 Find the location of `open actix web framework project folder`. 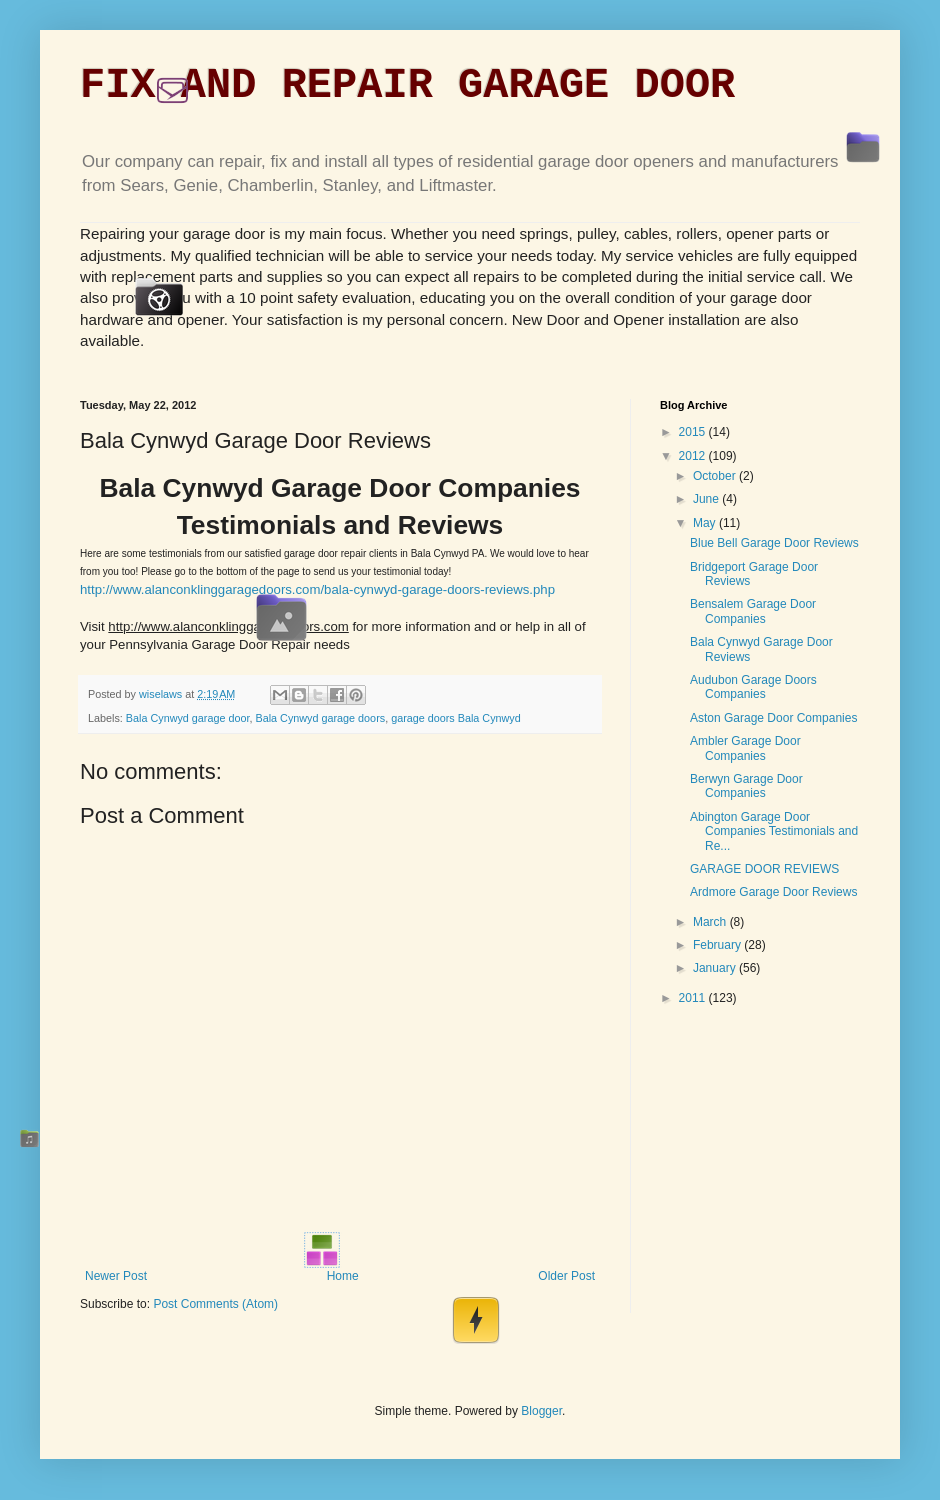

open actix web framework project folder is located at coordinates (159, 298).